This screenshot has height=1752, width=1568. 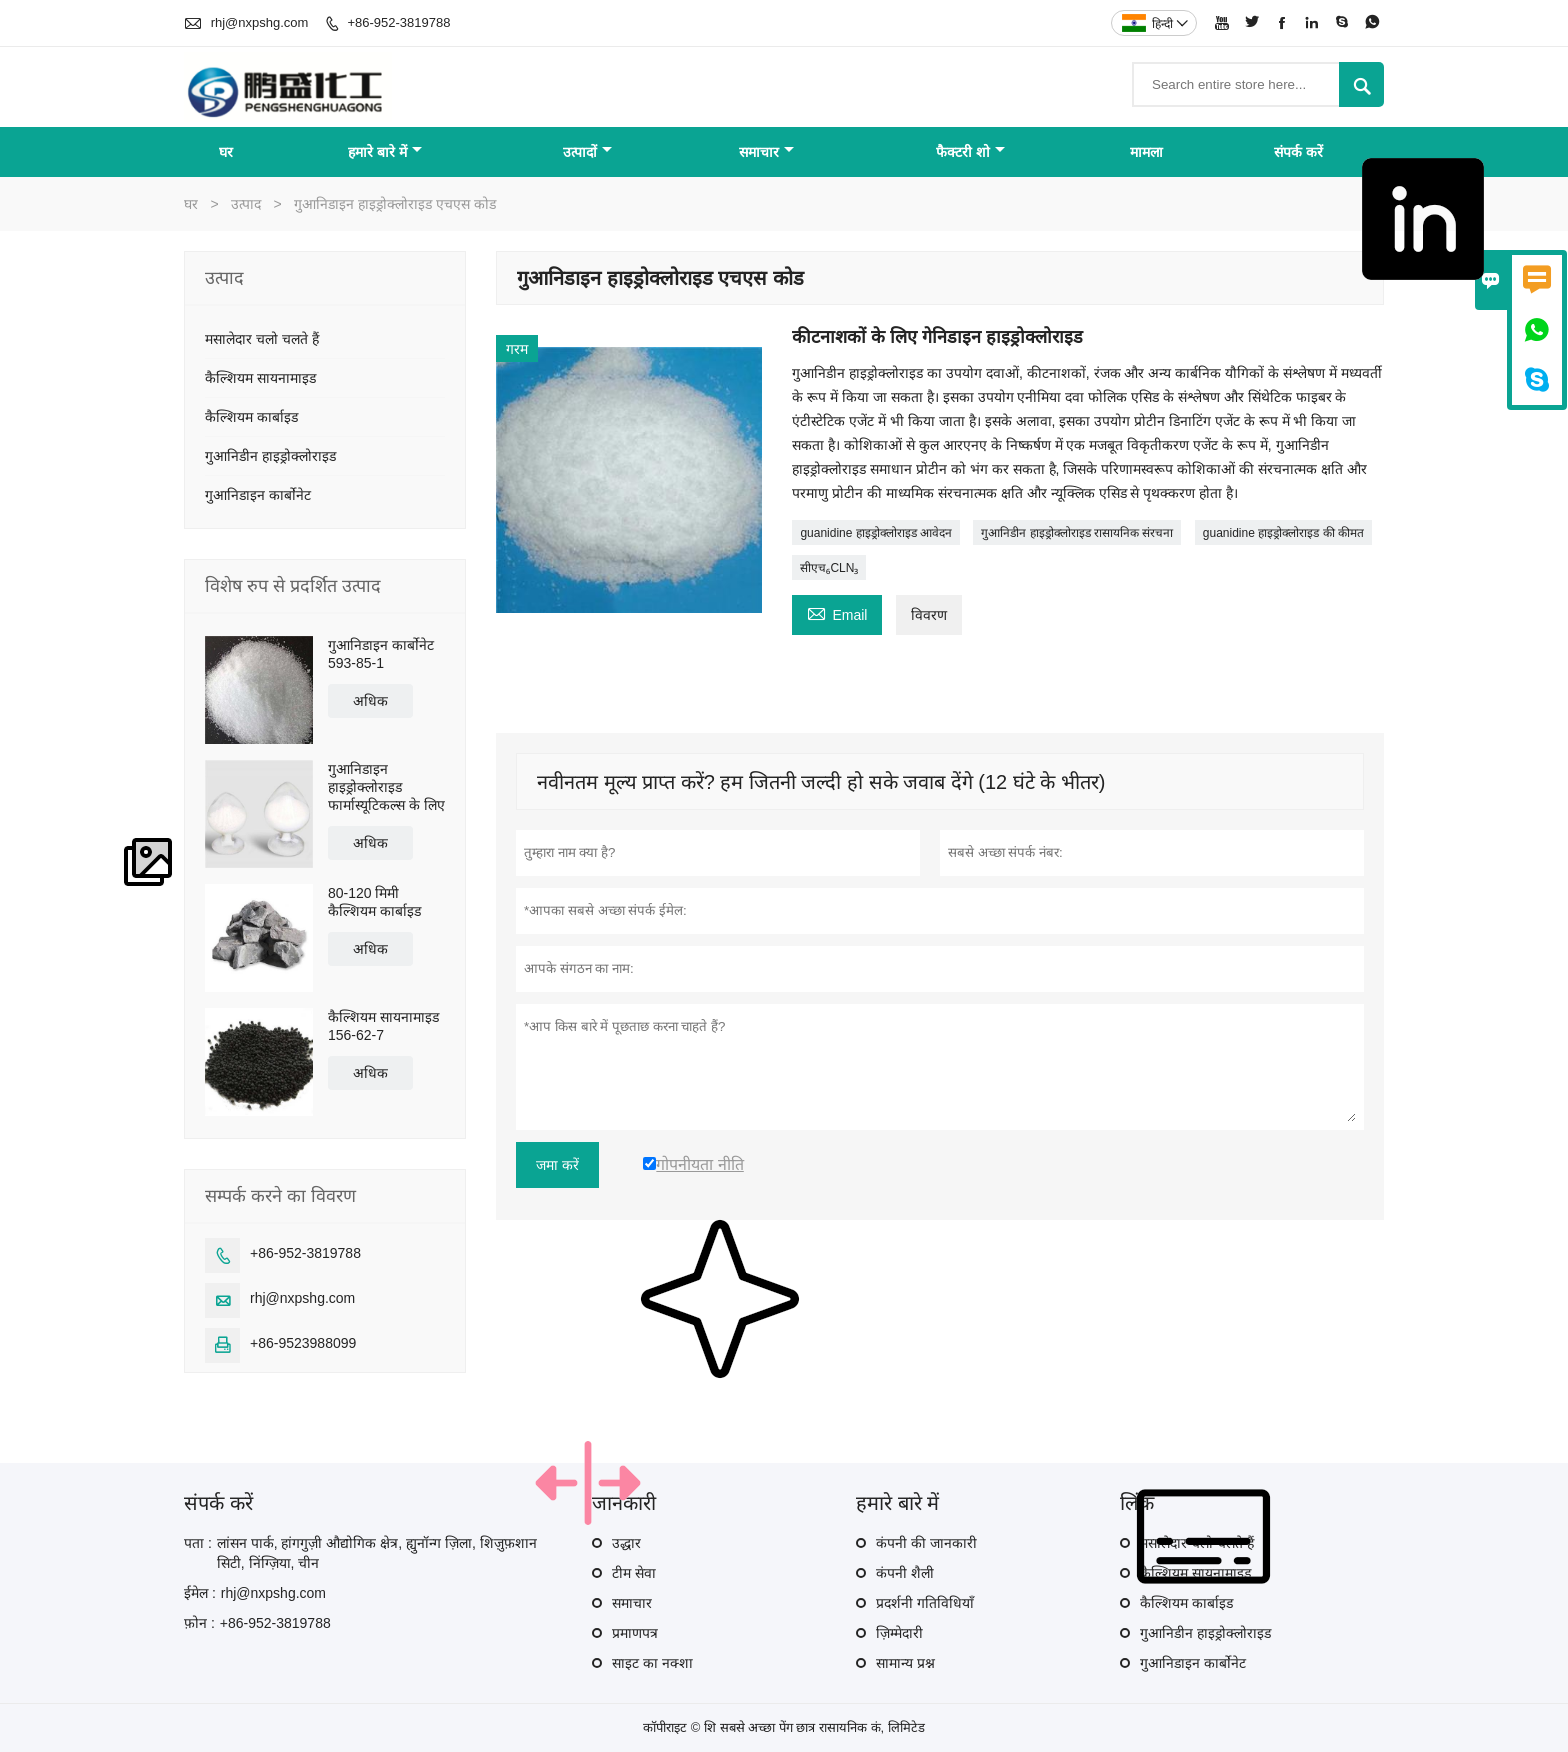 What do you see at coordinates (1203, 1536) in the screenshot?
I see `enable subtitles or closed captions` at bounding box center [1203, 1536].